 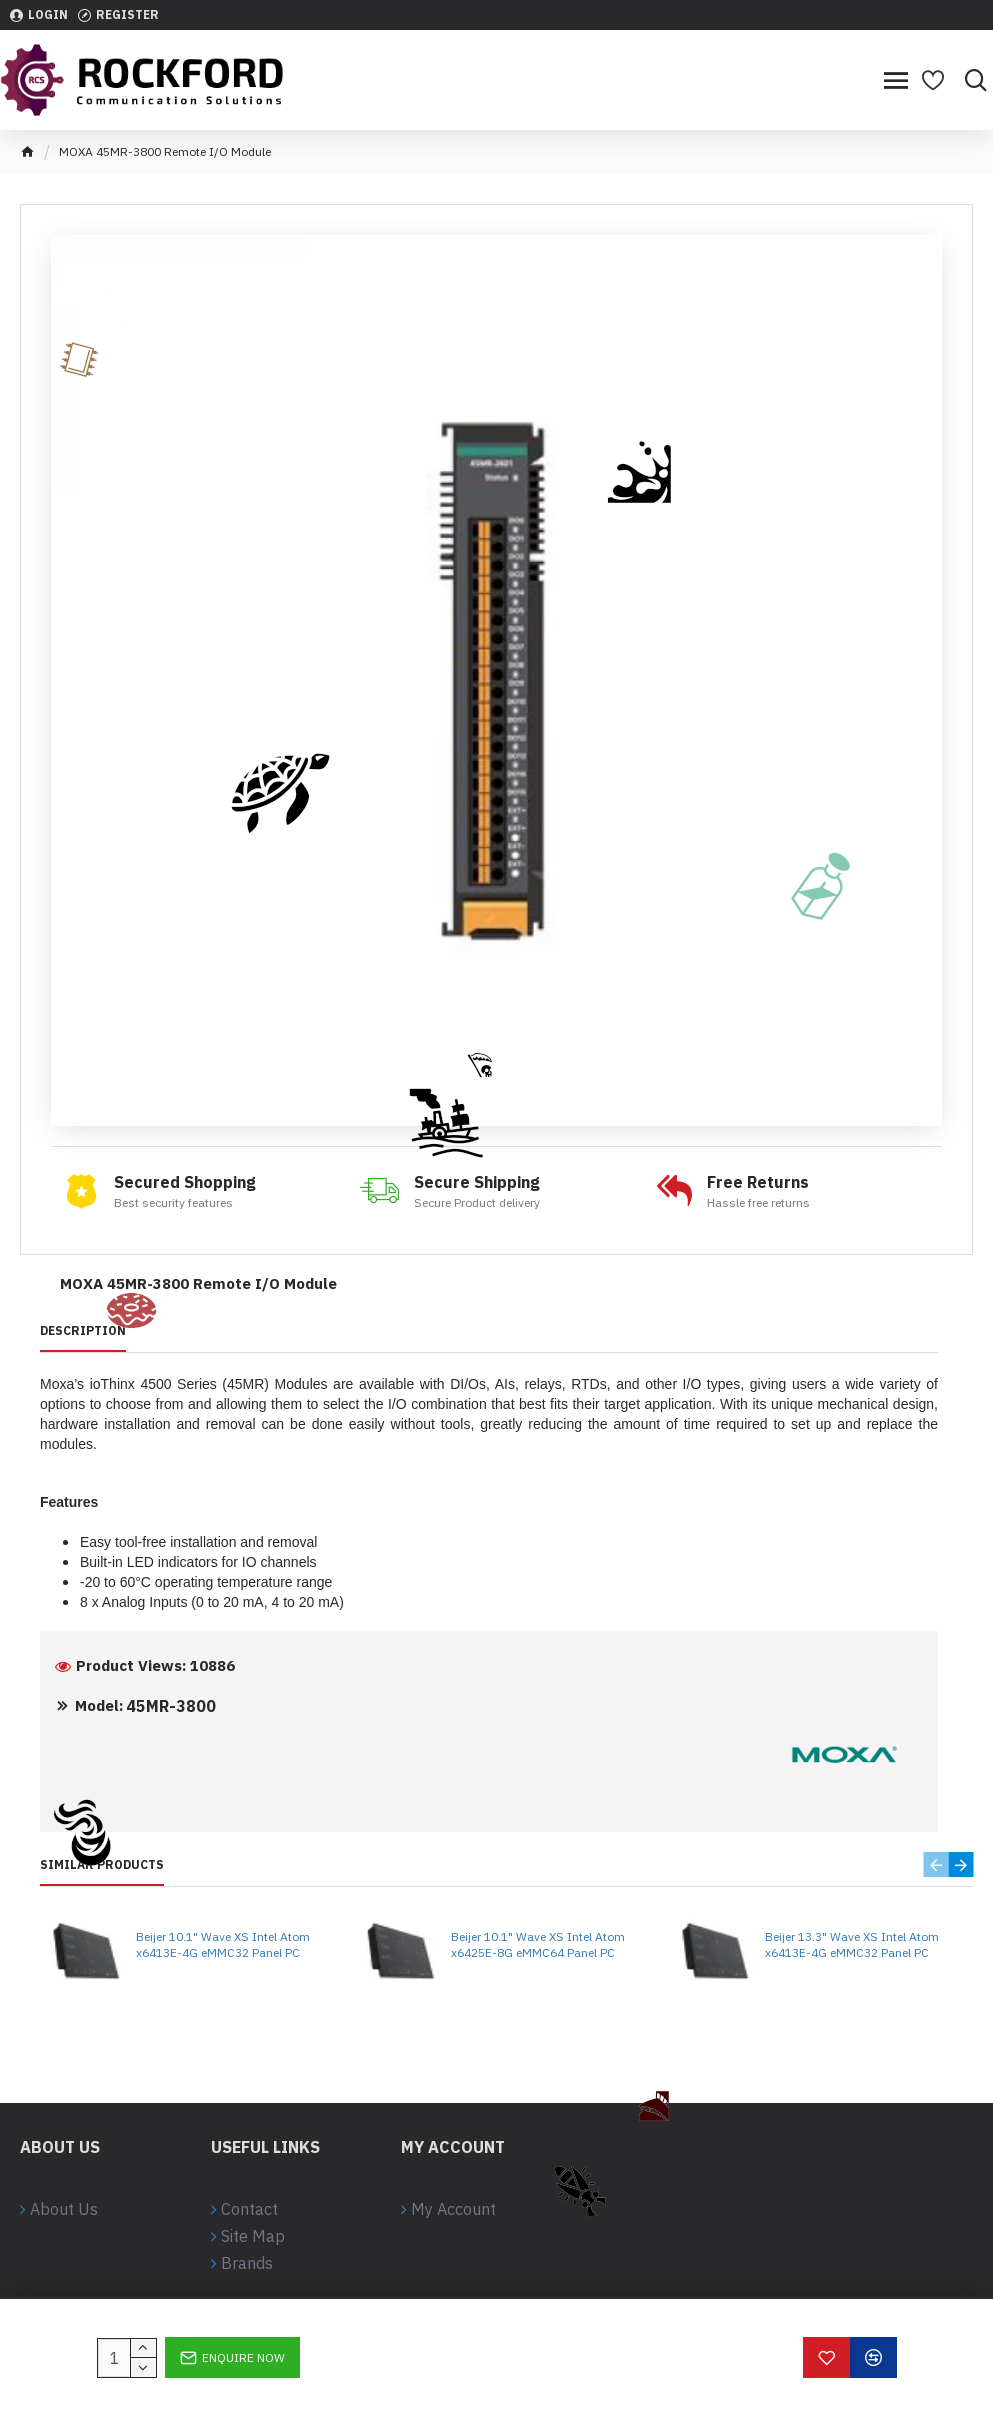 What do you see at coordinates (446, 1125) in the screenshot?
I see `view naval fleet or warship units` at bounding box center [446, 1125].